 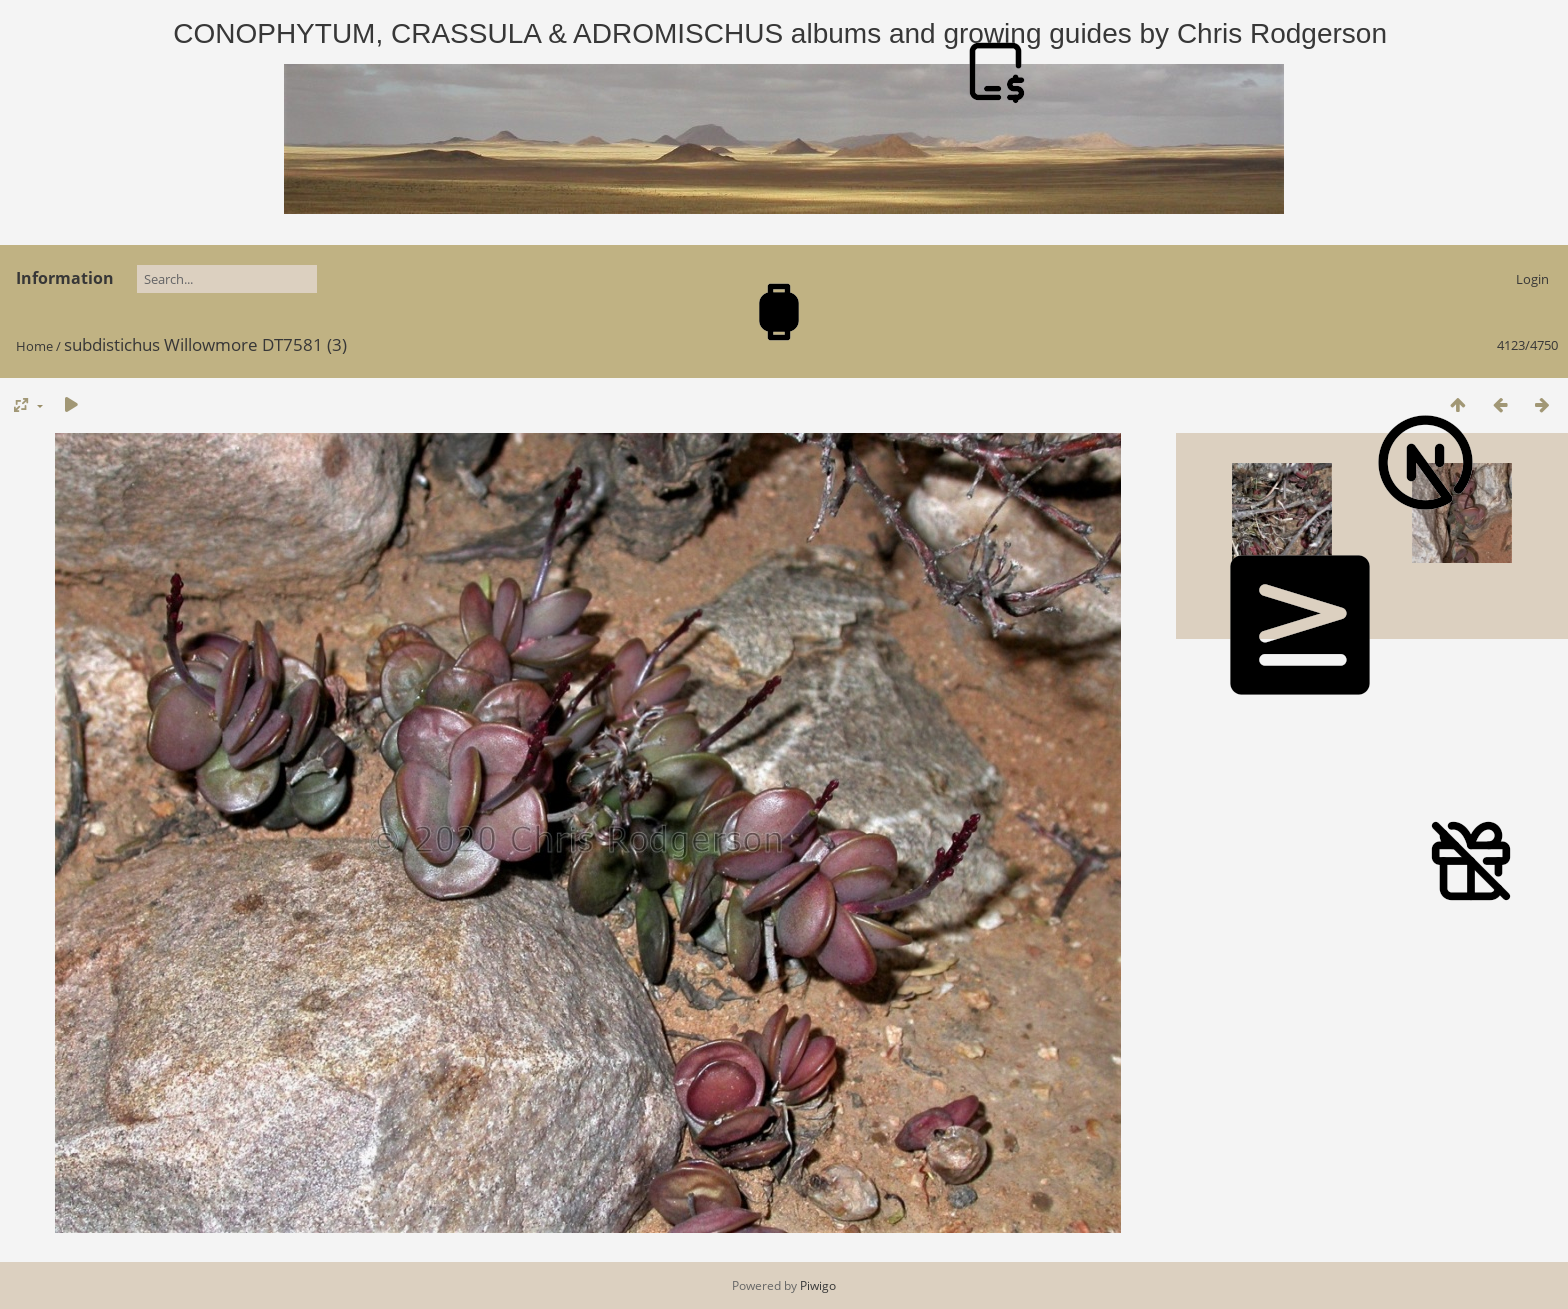 What do you see at coordinates (1425, 462) in the screenshot?
I see `Next.js framework logo` at bounding box center [1425, 462].